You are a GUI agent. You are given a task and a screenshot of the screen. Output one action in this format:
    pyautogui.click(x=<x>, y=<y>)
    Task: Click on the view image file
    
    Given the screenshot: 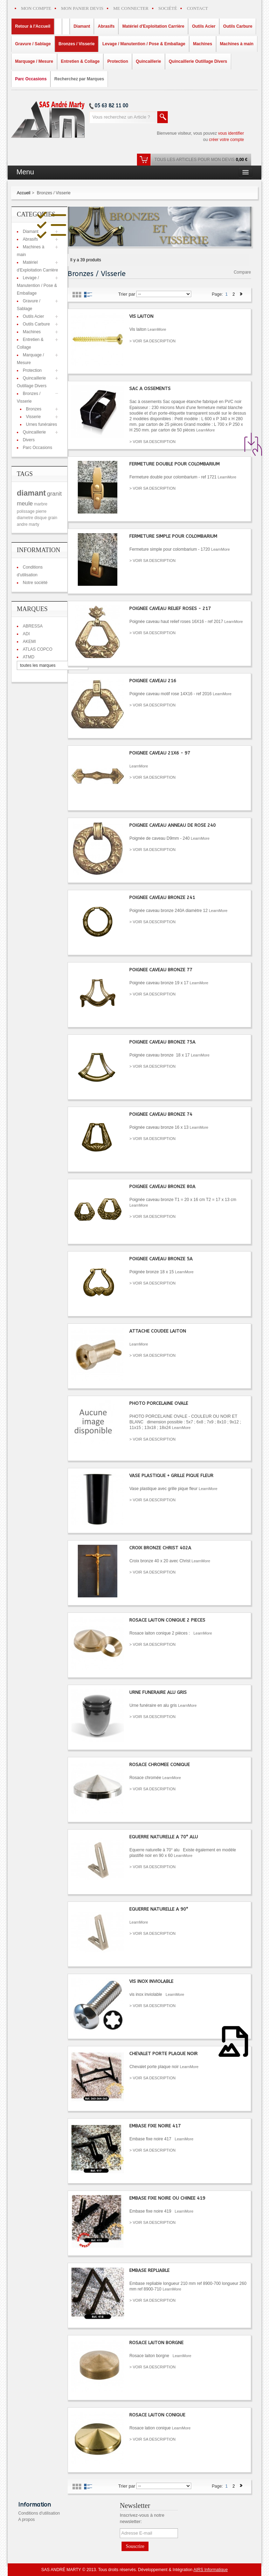 What is the action you would take?
    pyautogui.click(x=235, y=2041)
    